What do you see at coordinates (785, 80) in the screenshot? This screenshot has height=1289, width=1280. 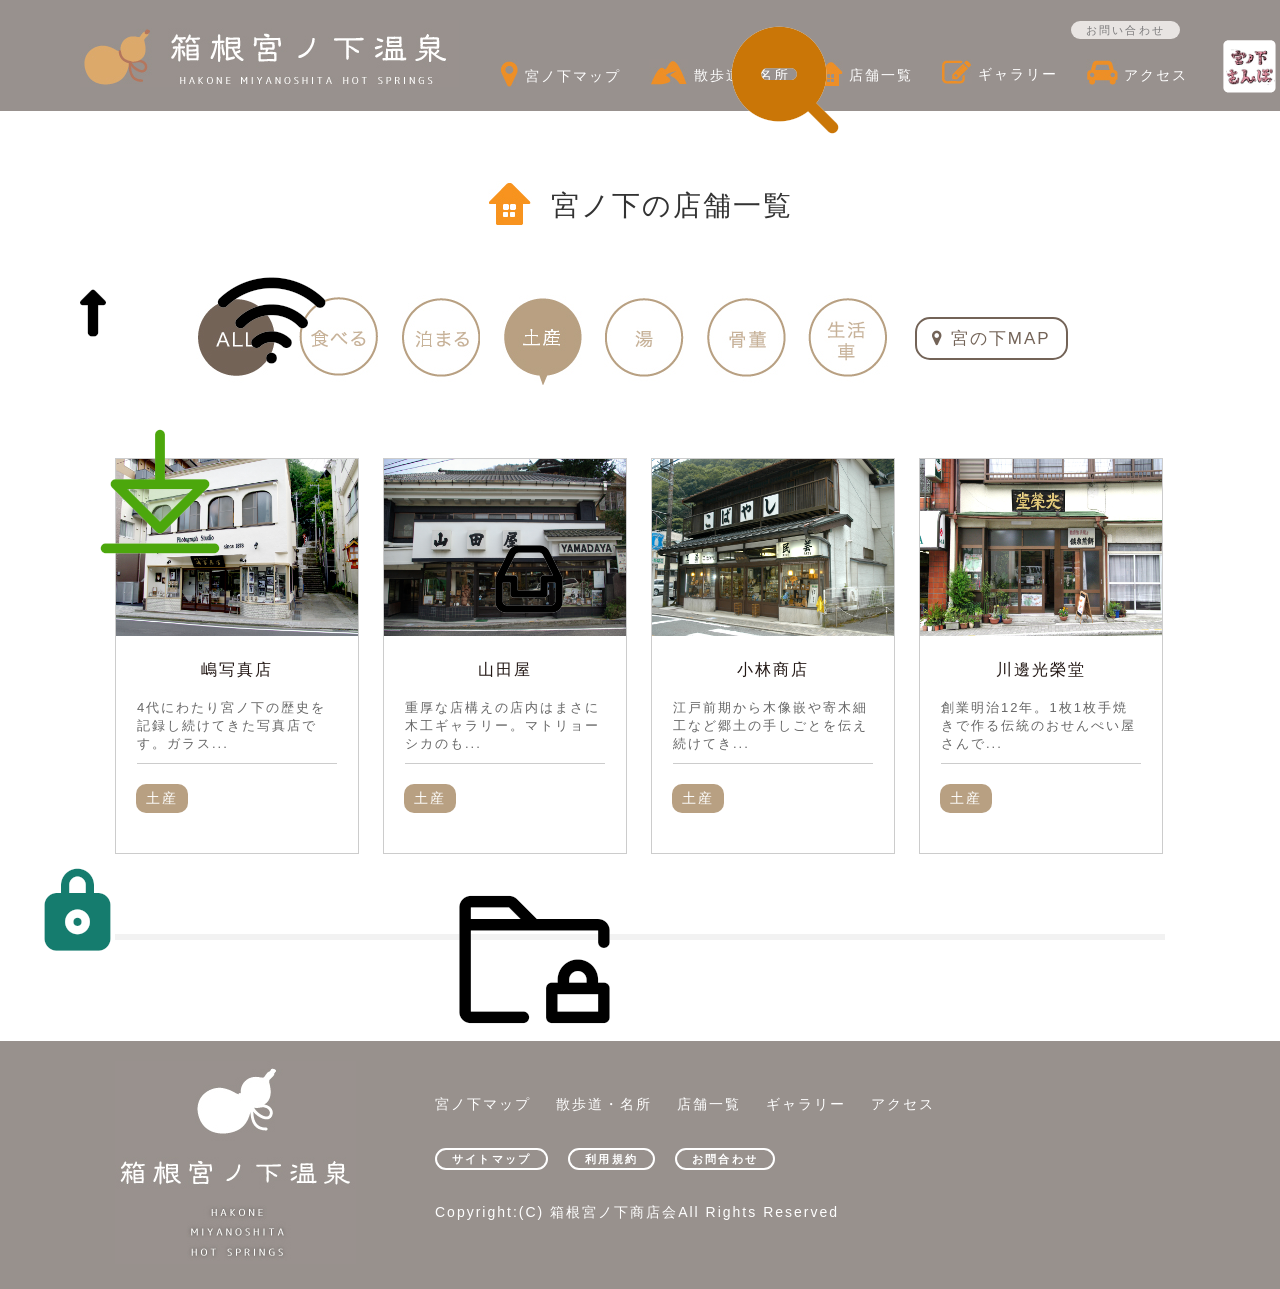 I see `zoom out or reduce magnification` at bounding box center [785, 80].